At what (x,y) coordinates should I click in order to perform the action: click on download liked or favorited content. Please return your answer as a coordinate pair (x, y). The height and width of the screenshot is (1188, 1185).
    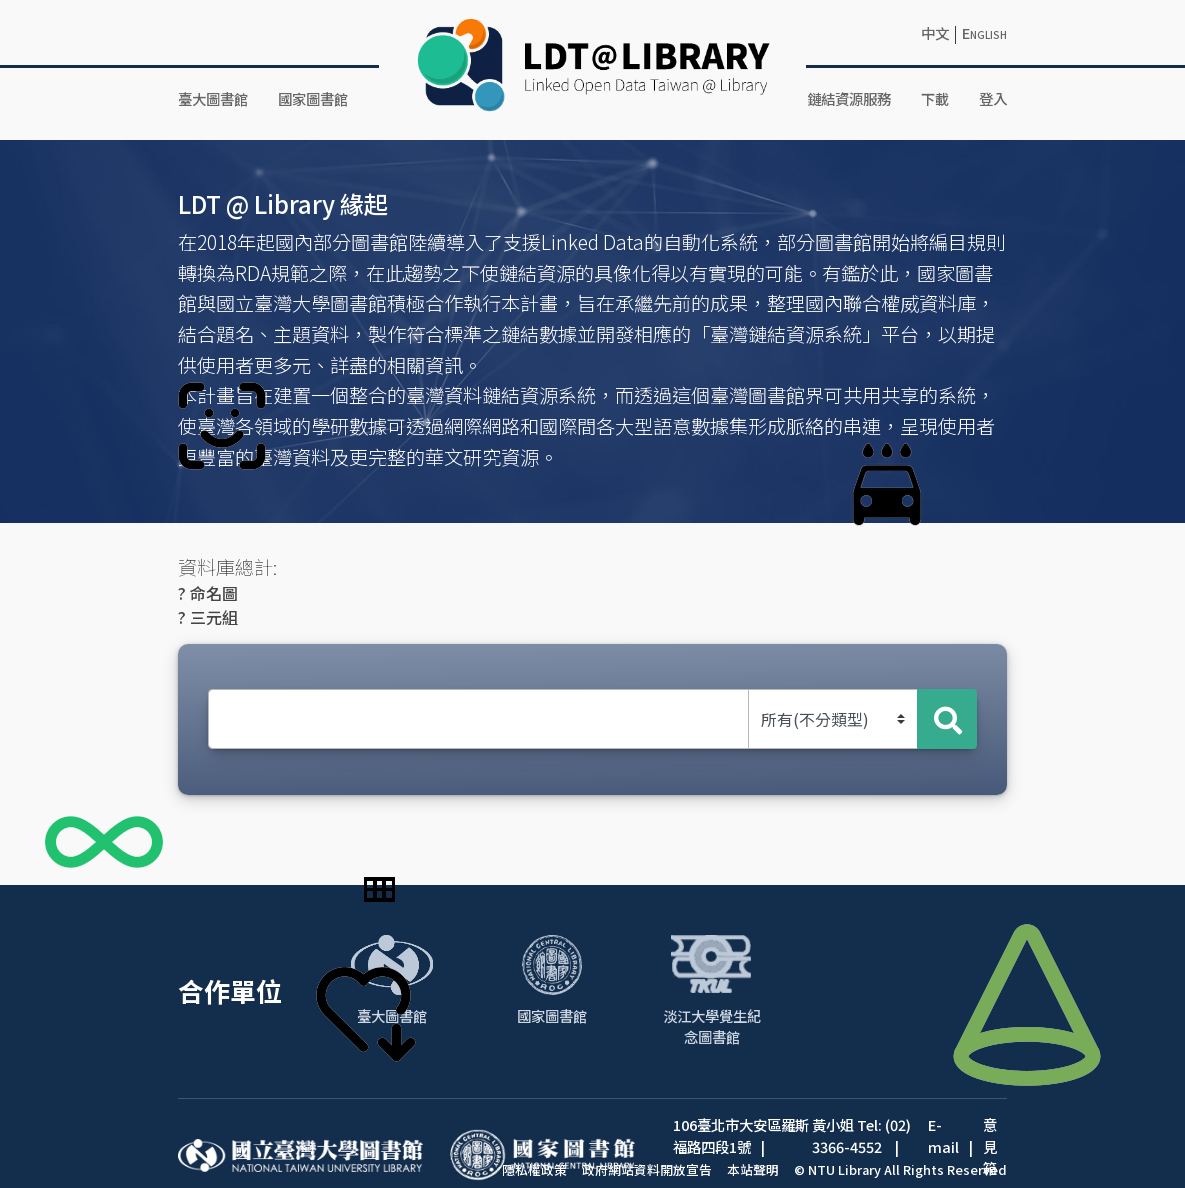
    Looking at the image, I should click on (363, 1009).